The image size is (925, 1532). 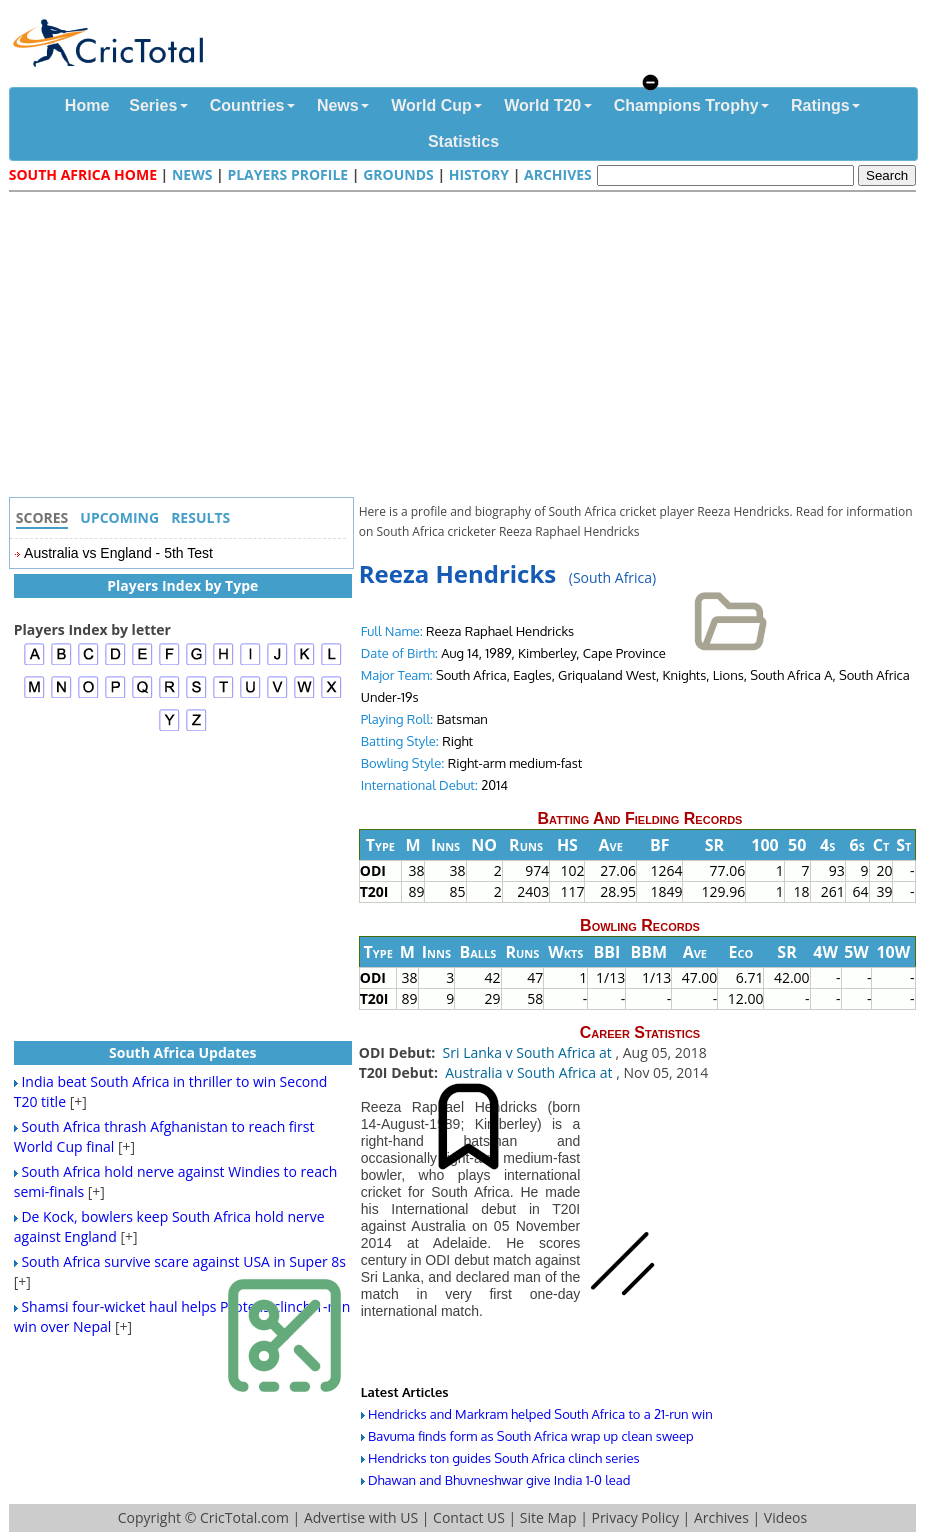 I want to click on cut or crop selection area, so click(x=284, y=1335).